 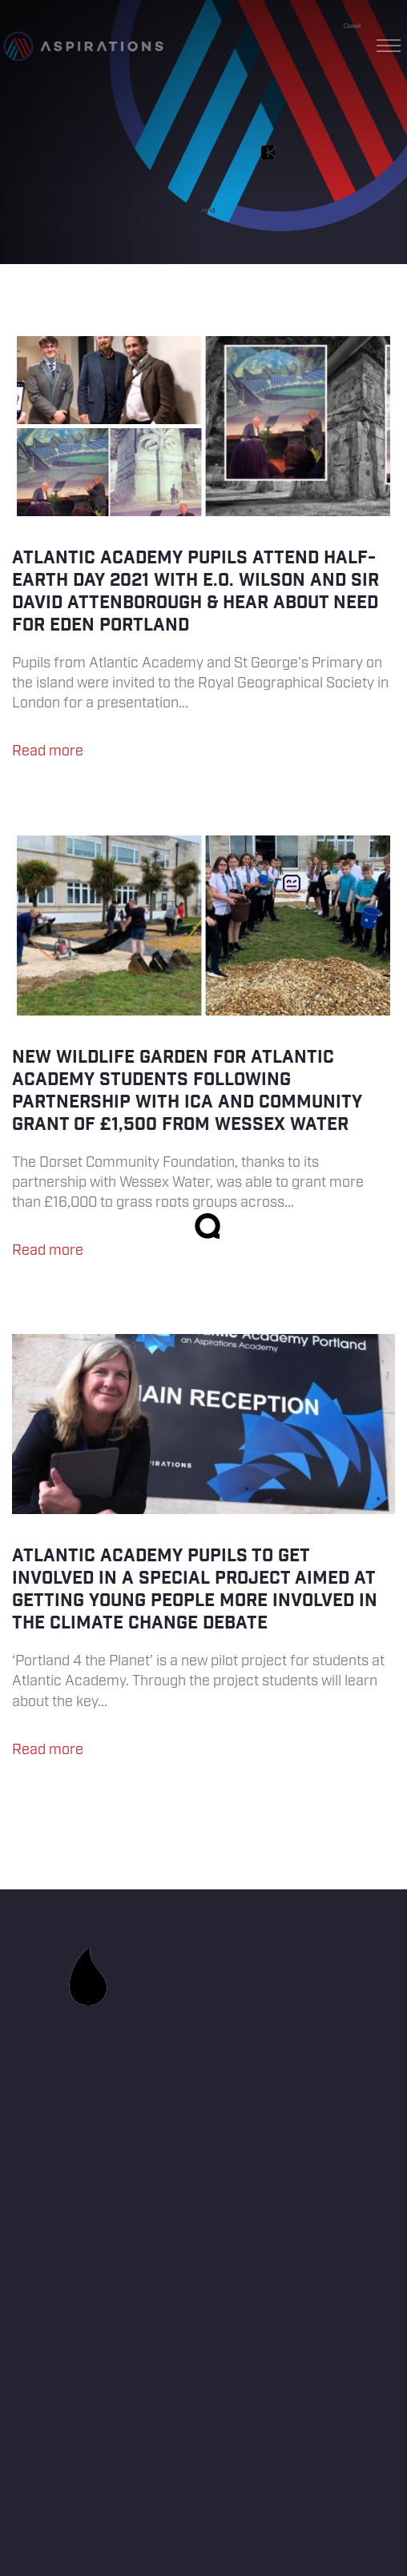 I want to click on Quest software or services branding, so click(x=353, y=26).